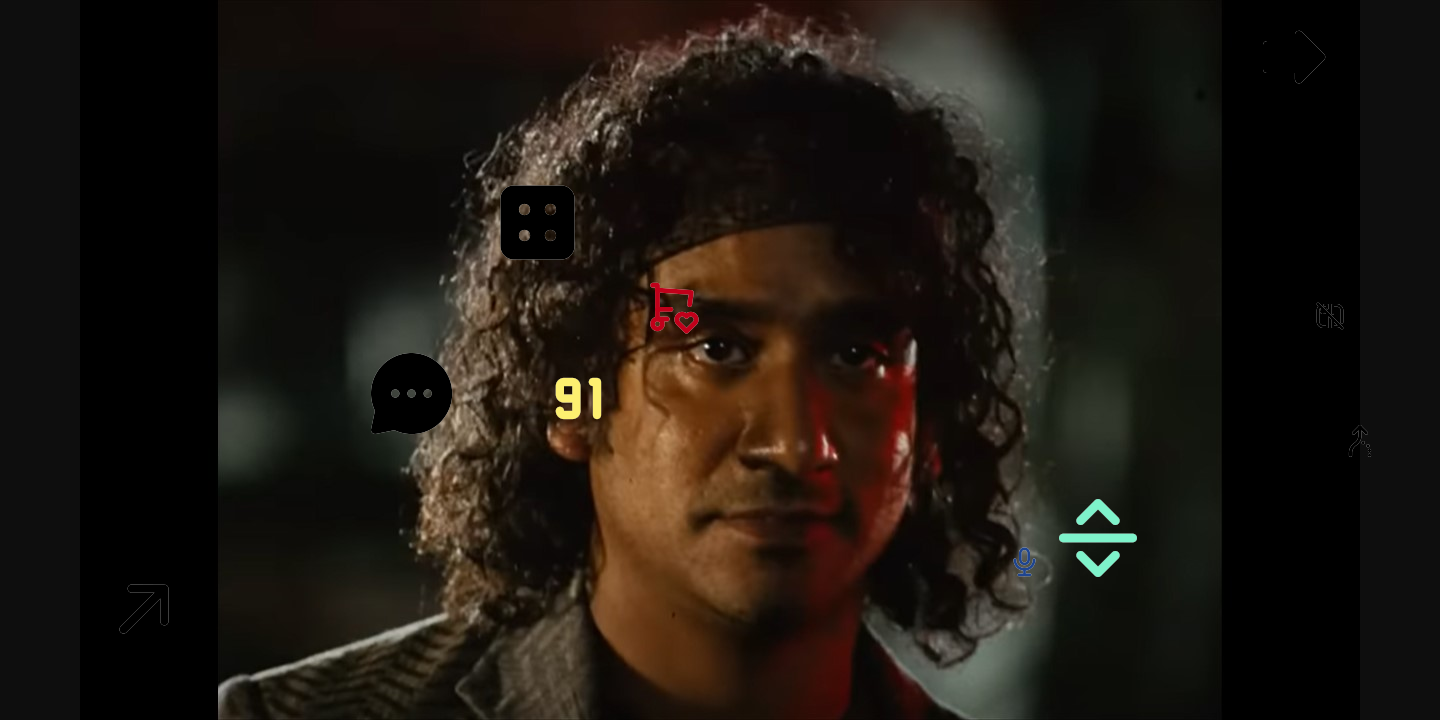  Describe the element at coordinates (1360, 441) in the screenshot. I see `merge content from right into main branch` at that location.